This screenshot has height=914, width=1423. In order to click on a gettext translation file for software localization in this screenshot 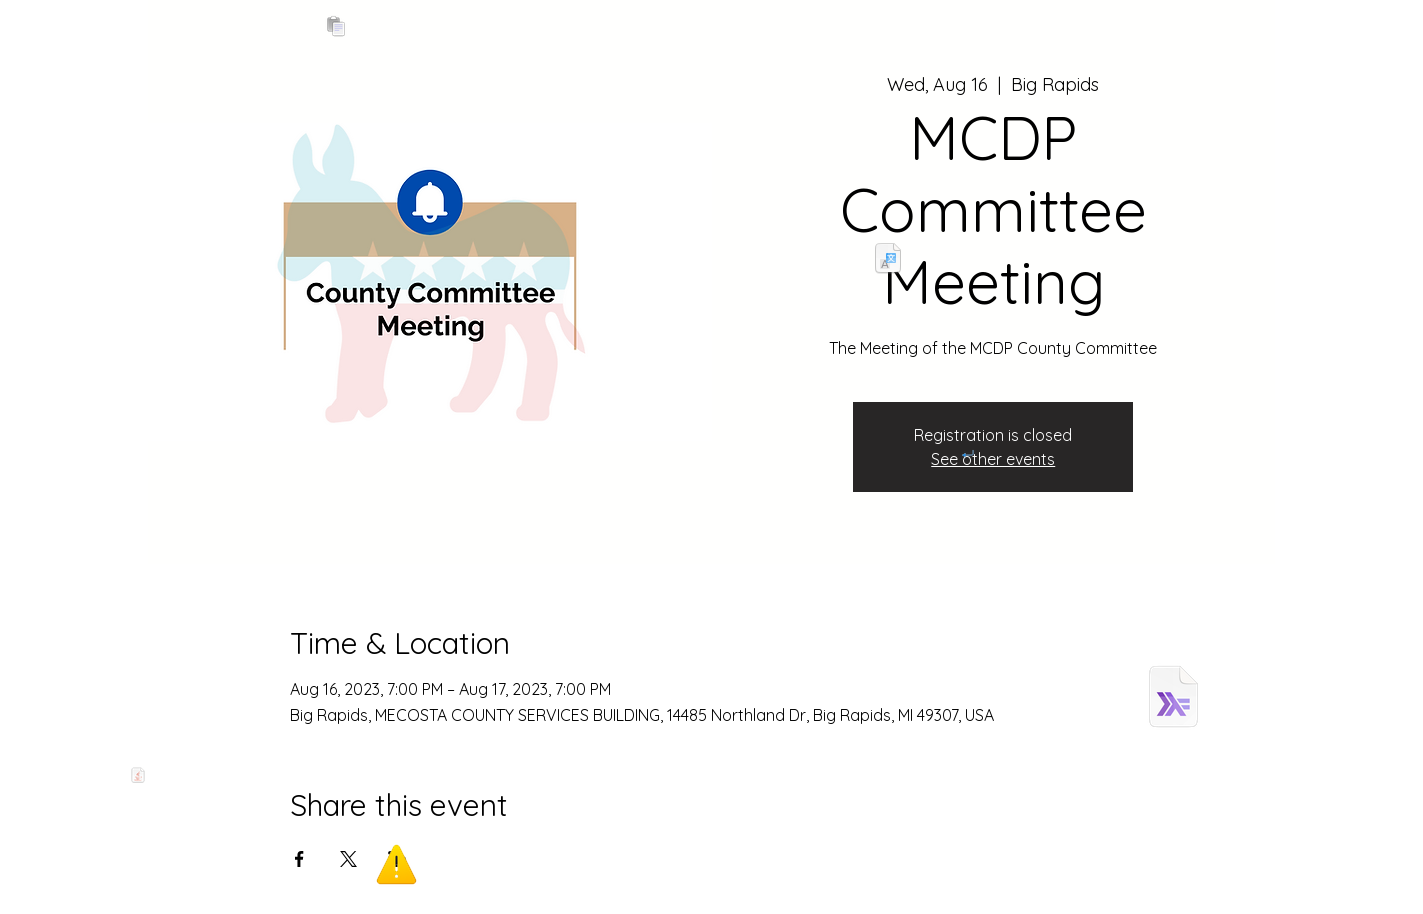, I will do `click(888, 258)`.